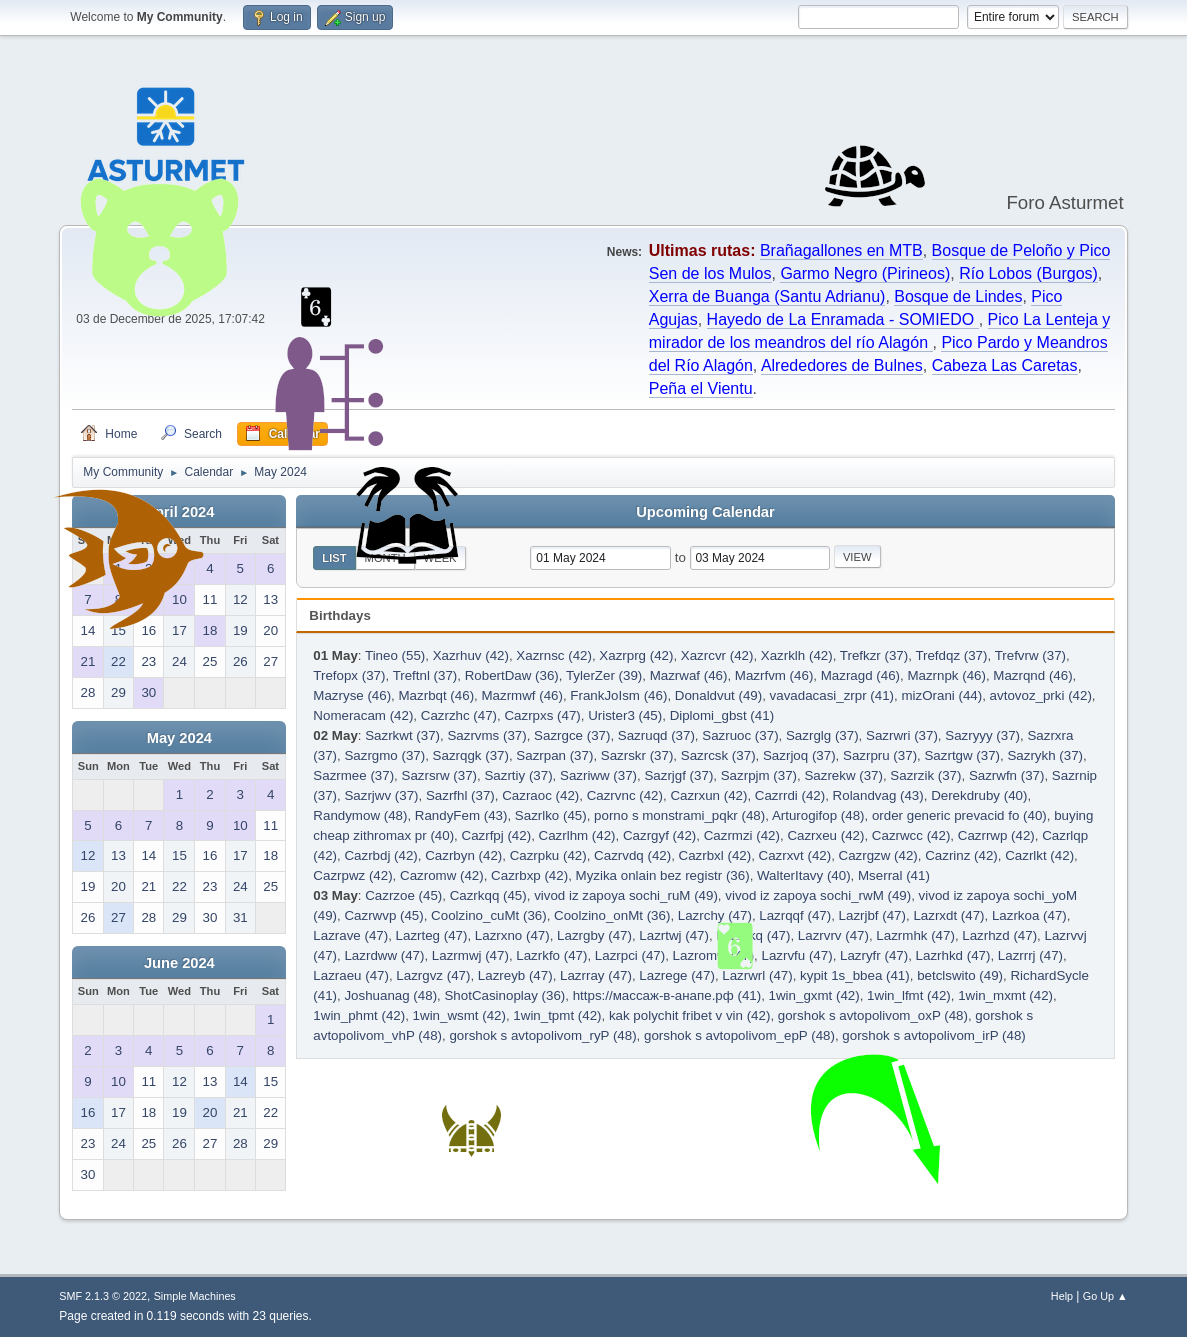  I want to click on view character skills or abilities, so click(331, 392).